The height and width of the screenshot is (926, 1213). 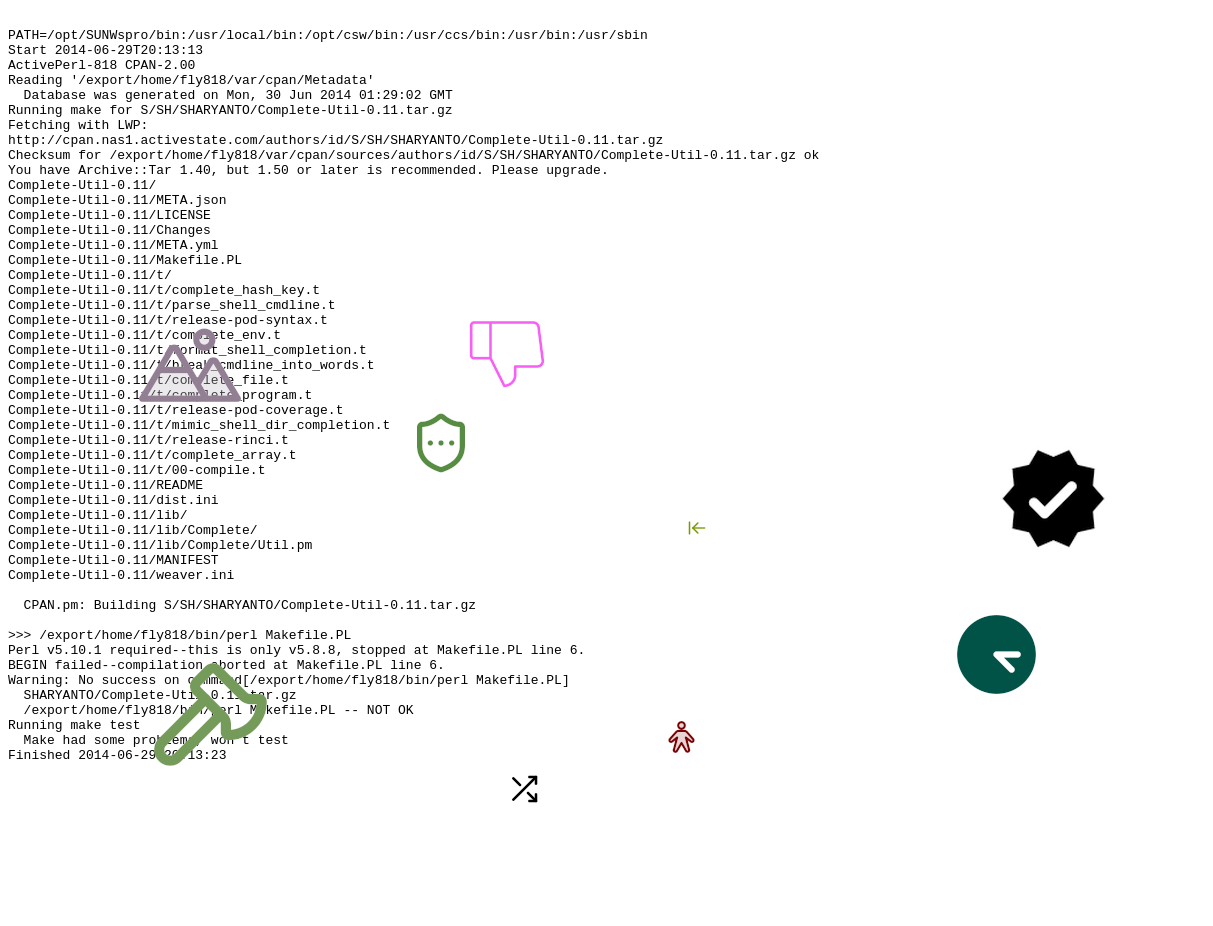 I want to click on indicates a verified account or profile, so click(x=1053, y=498).